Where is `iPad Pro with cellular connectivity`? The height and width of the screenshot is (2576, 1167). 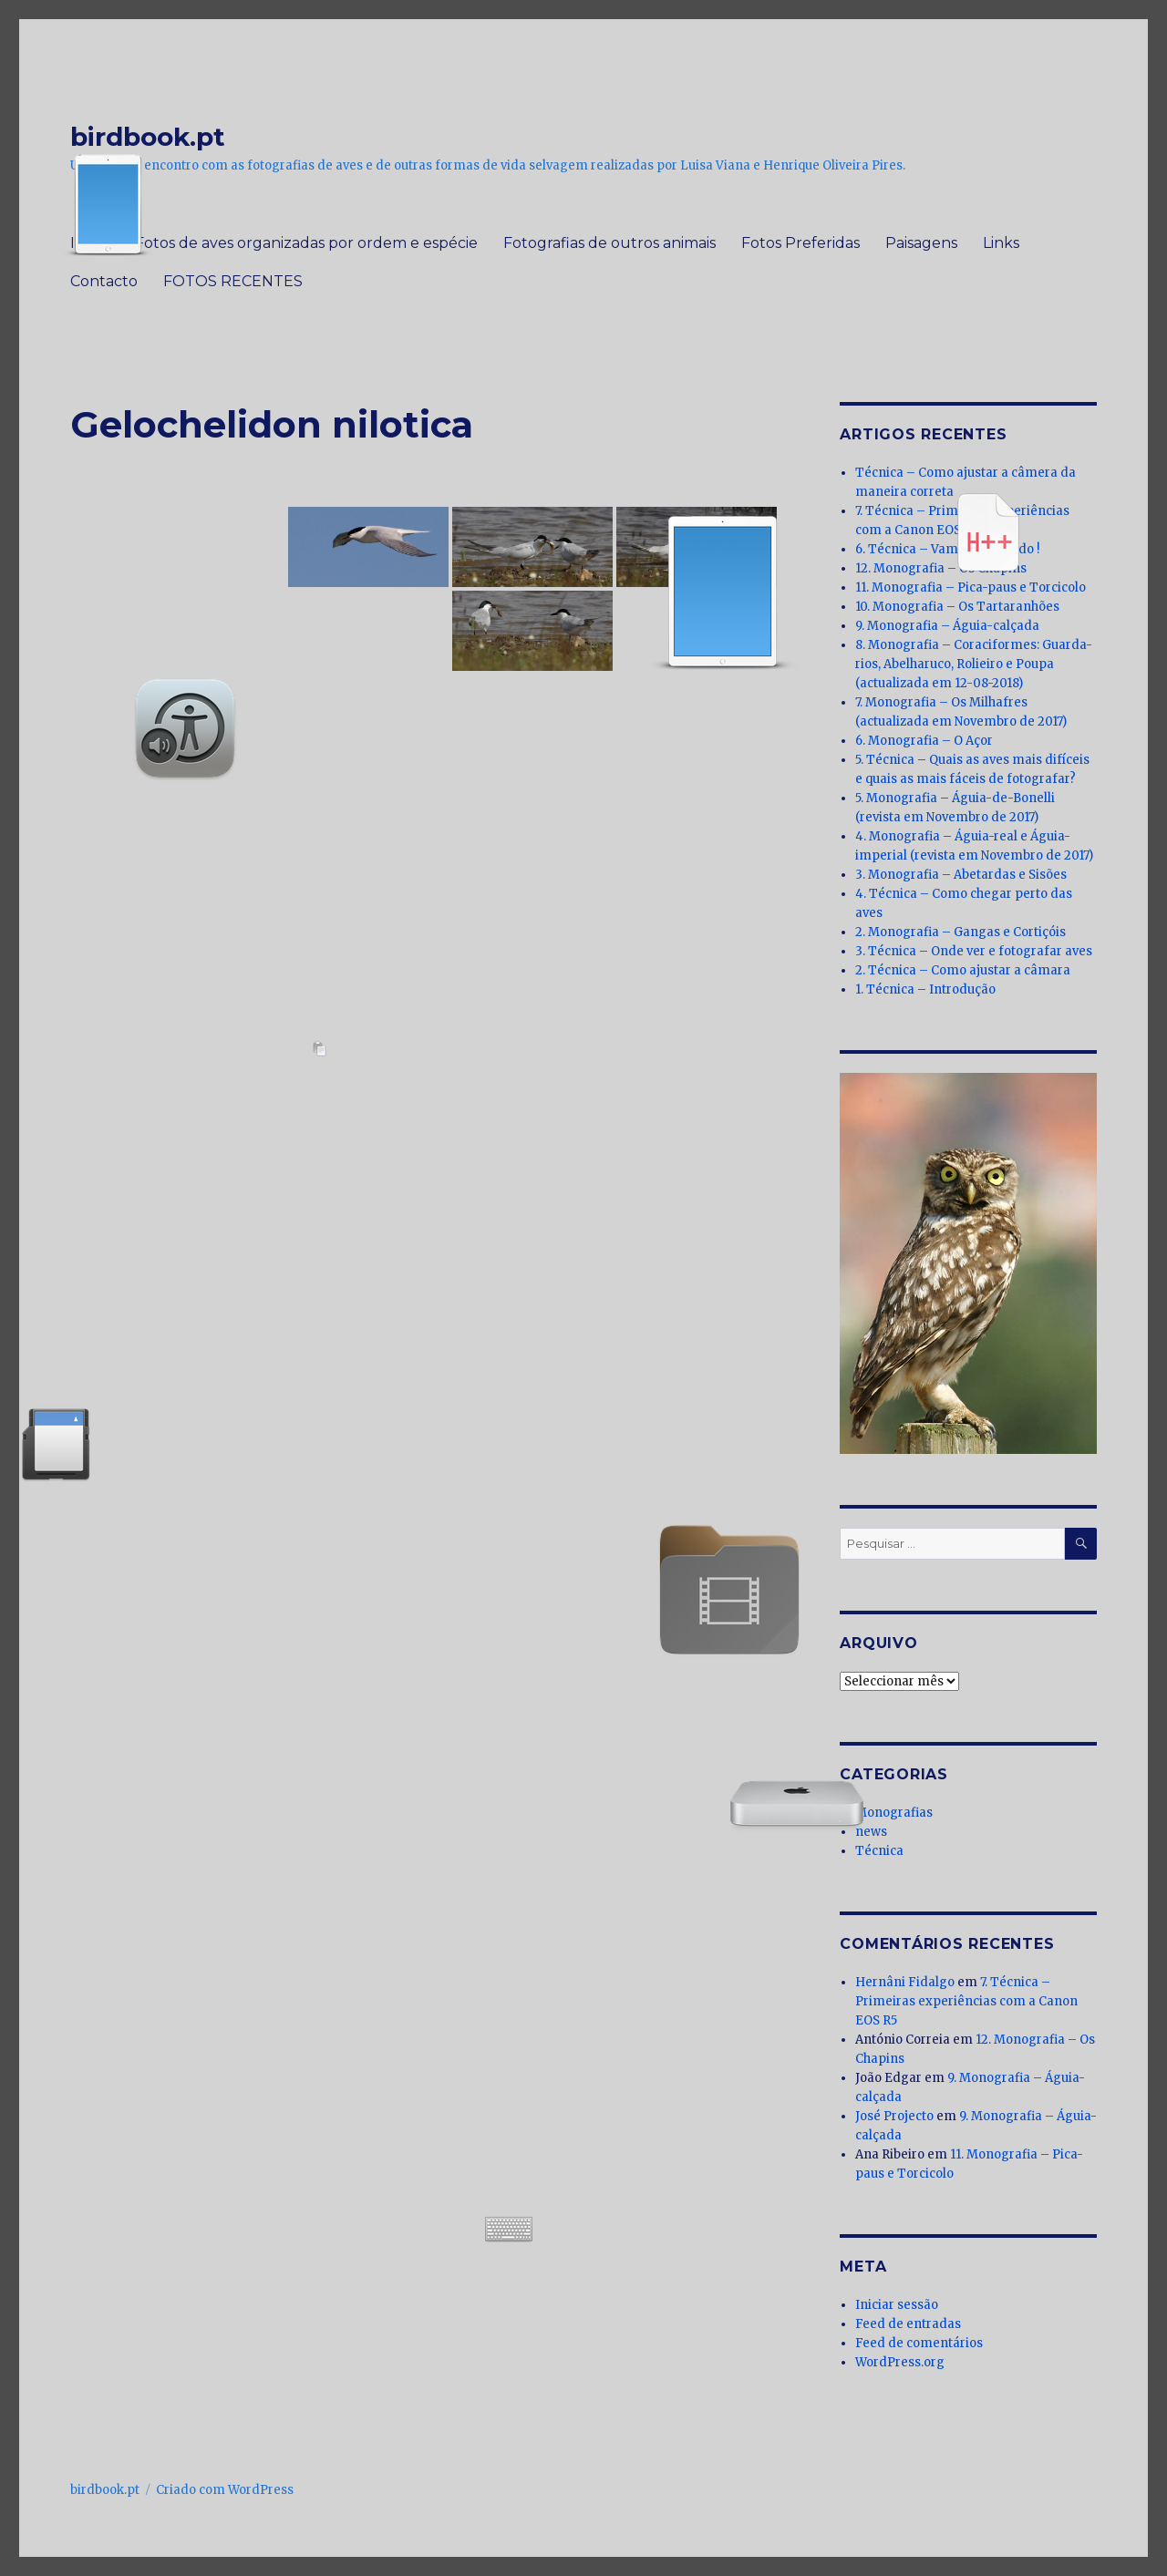 iPad Pro with cellular connectivity is located at coordinates (722, 592).